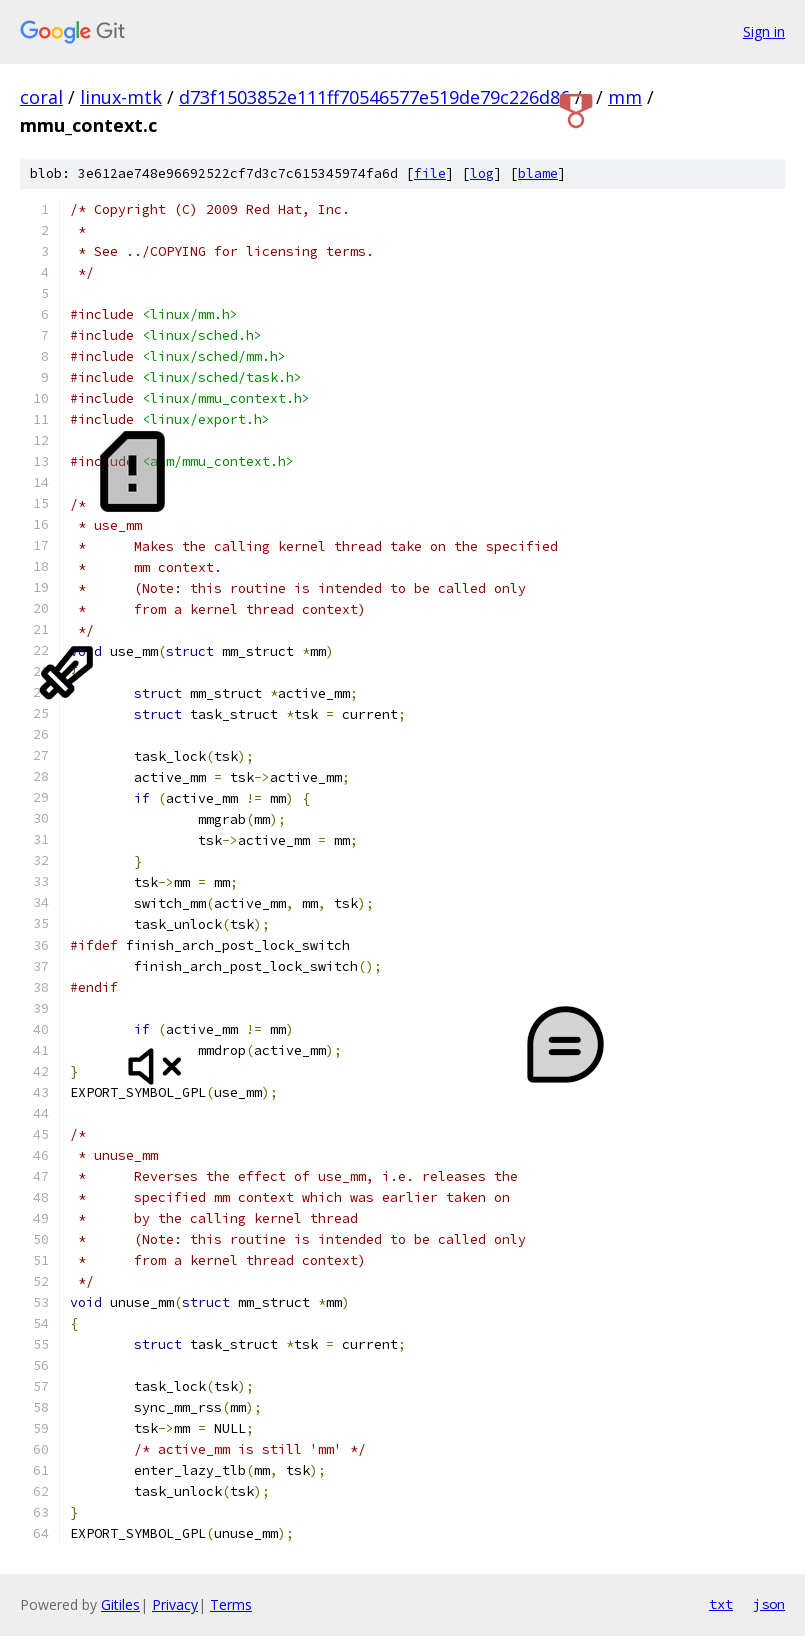 Image resolution: width=805 pixels, height=1636 pixels. Describe the element at coordinates (153, 1066) in the screenshot. I see `mute audio or sound` at that location.